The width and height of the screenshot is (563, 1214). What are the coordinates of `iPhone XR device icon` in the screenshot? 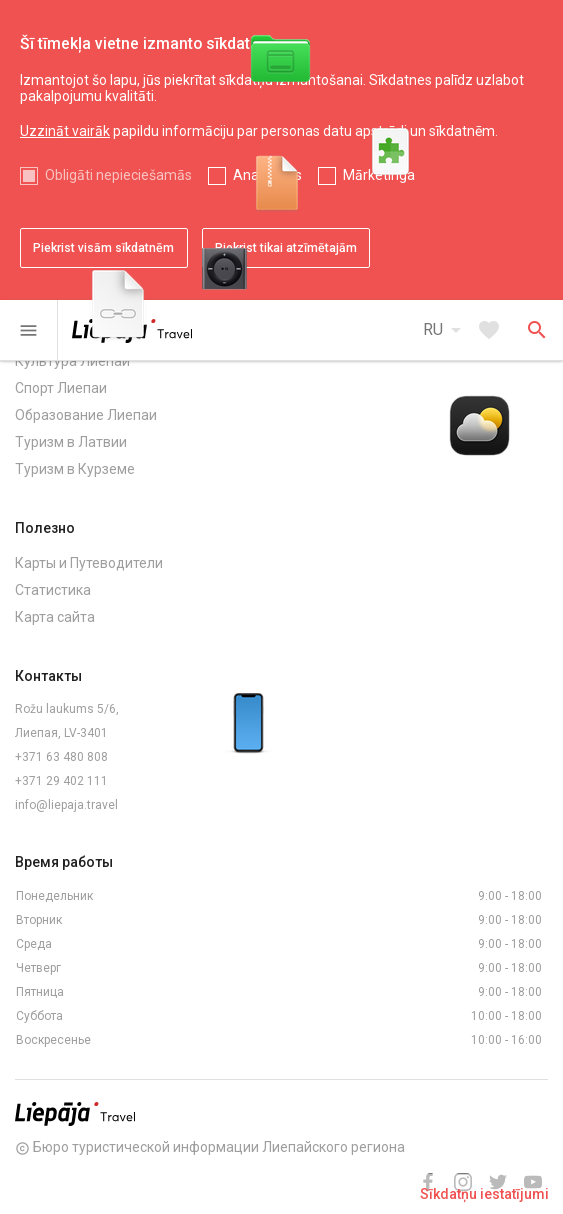 It's located at (248, 723).